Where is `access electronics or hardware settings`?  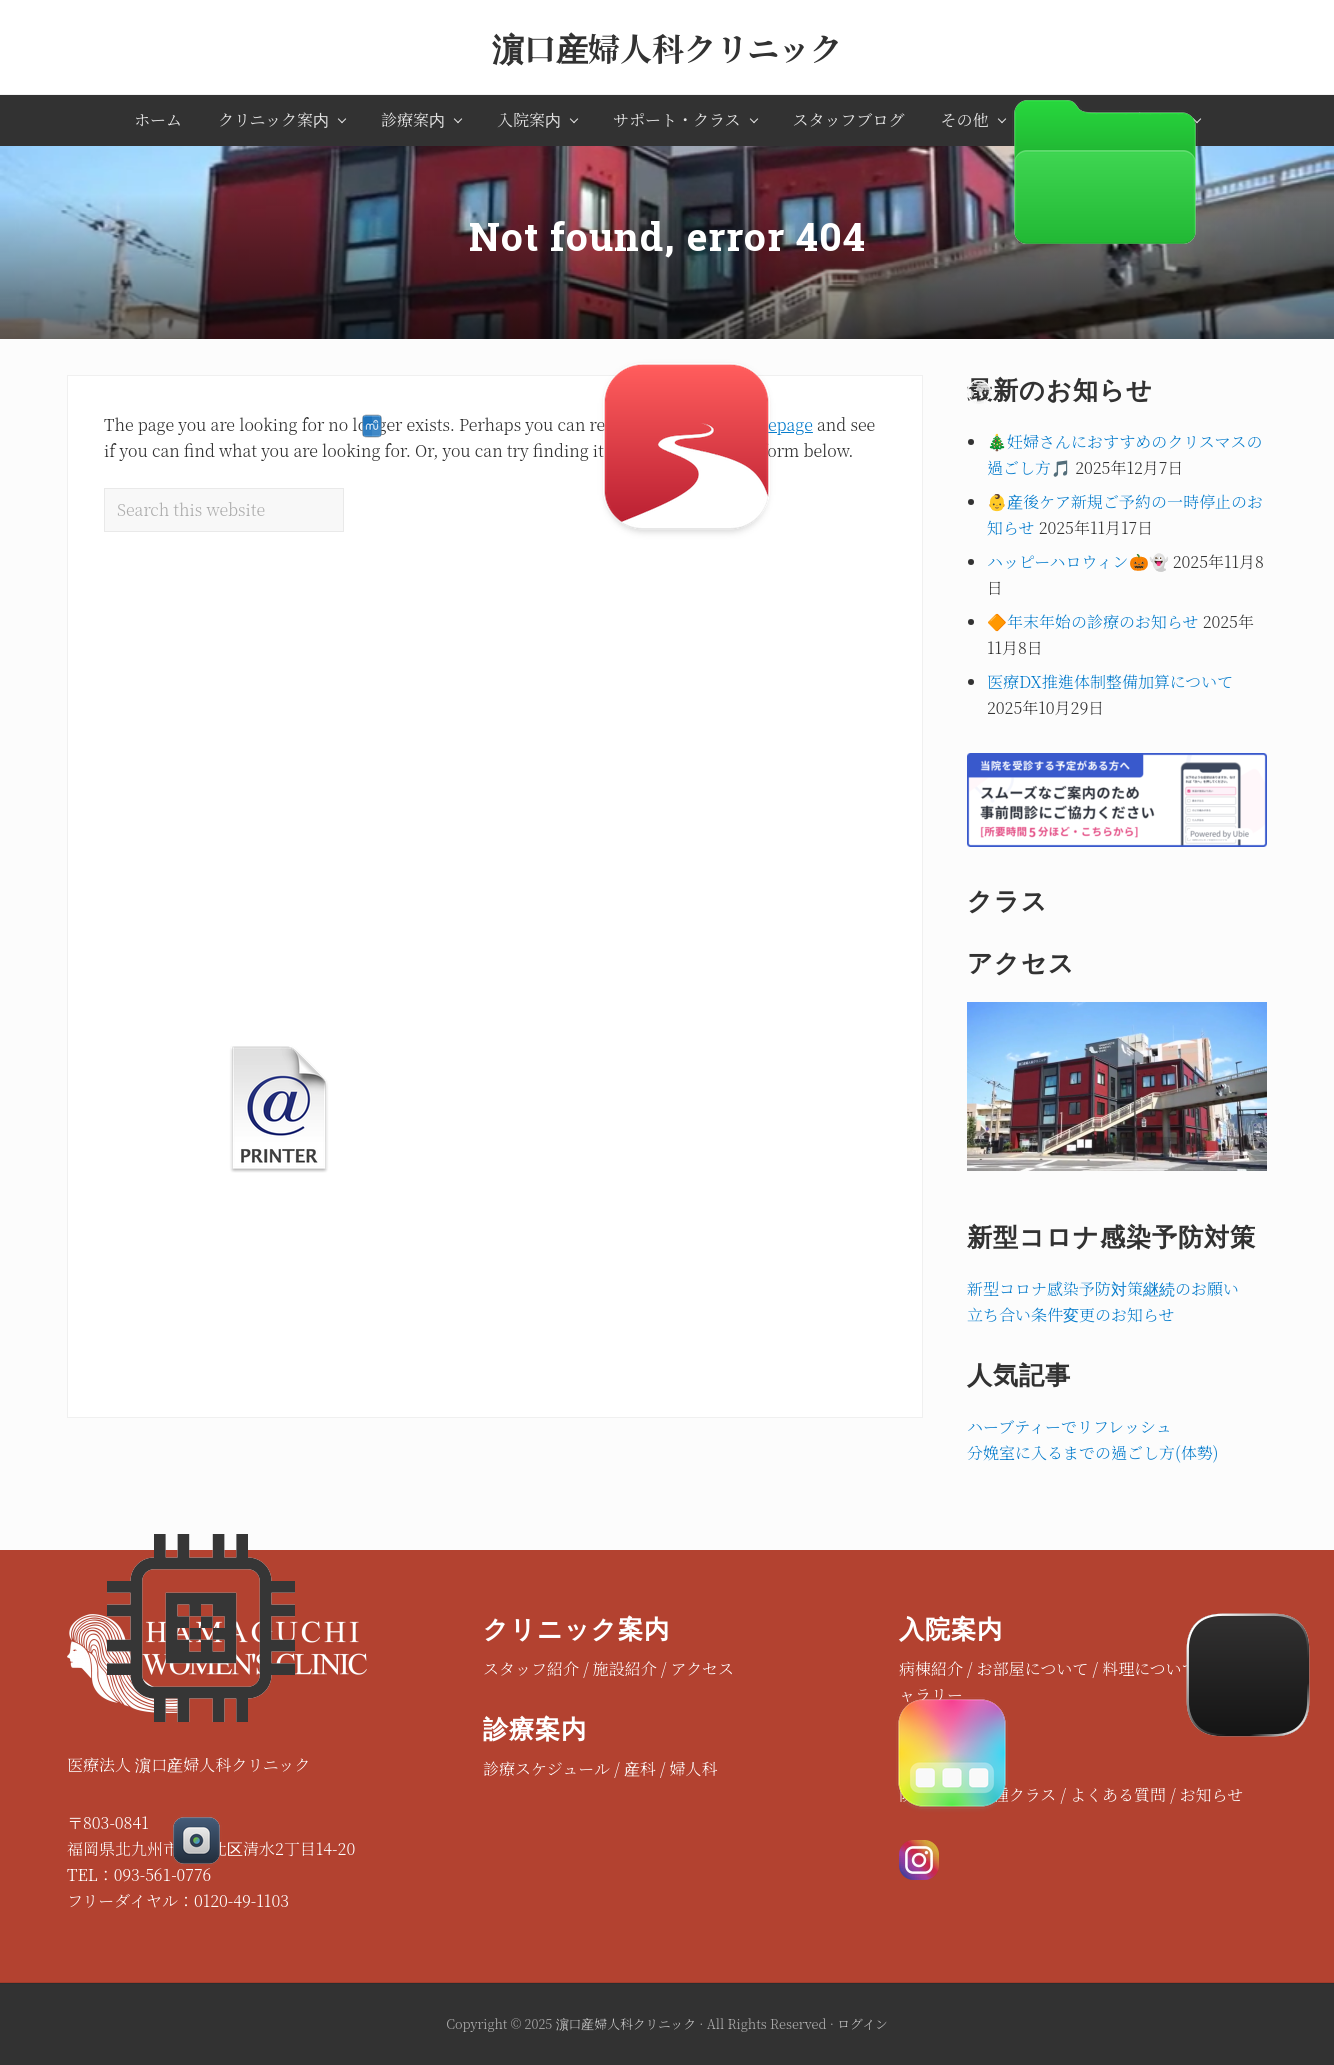 access electronics or hardware settings is located at coordinates (201, 1628).